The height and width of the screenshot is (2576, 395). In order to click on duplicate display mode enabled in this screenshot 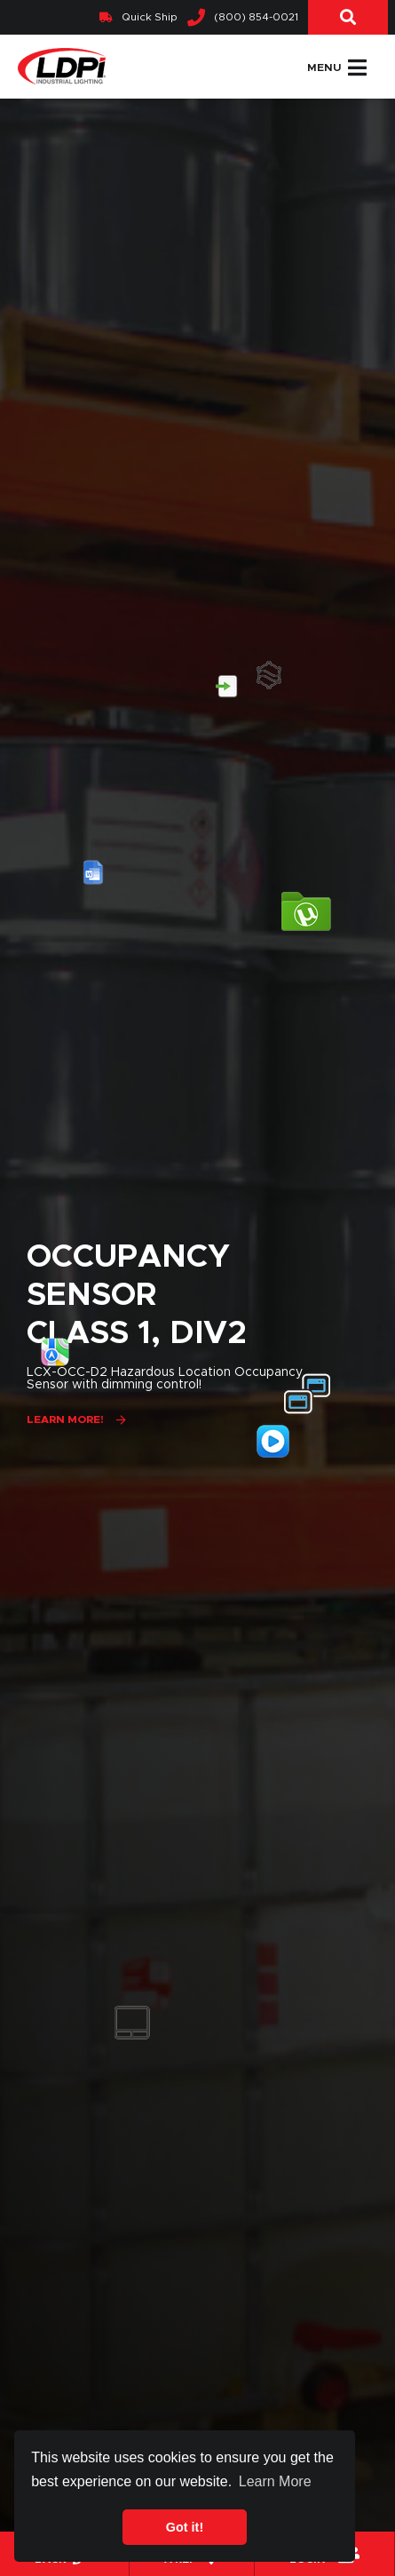, I will do `click(307, 1394)`.